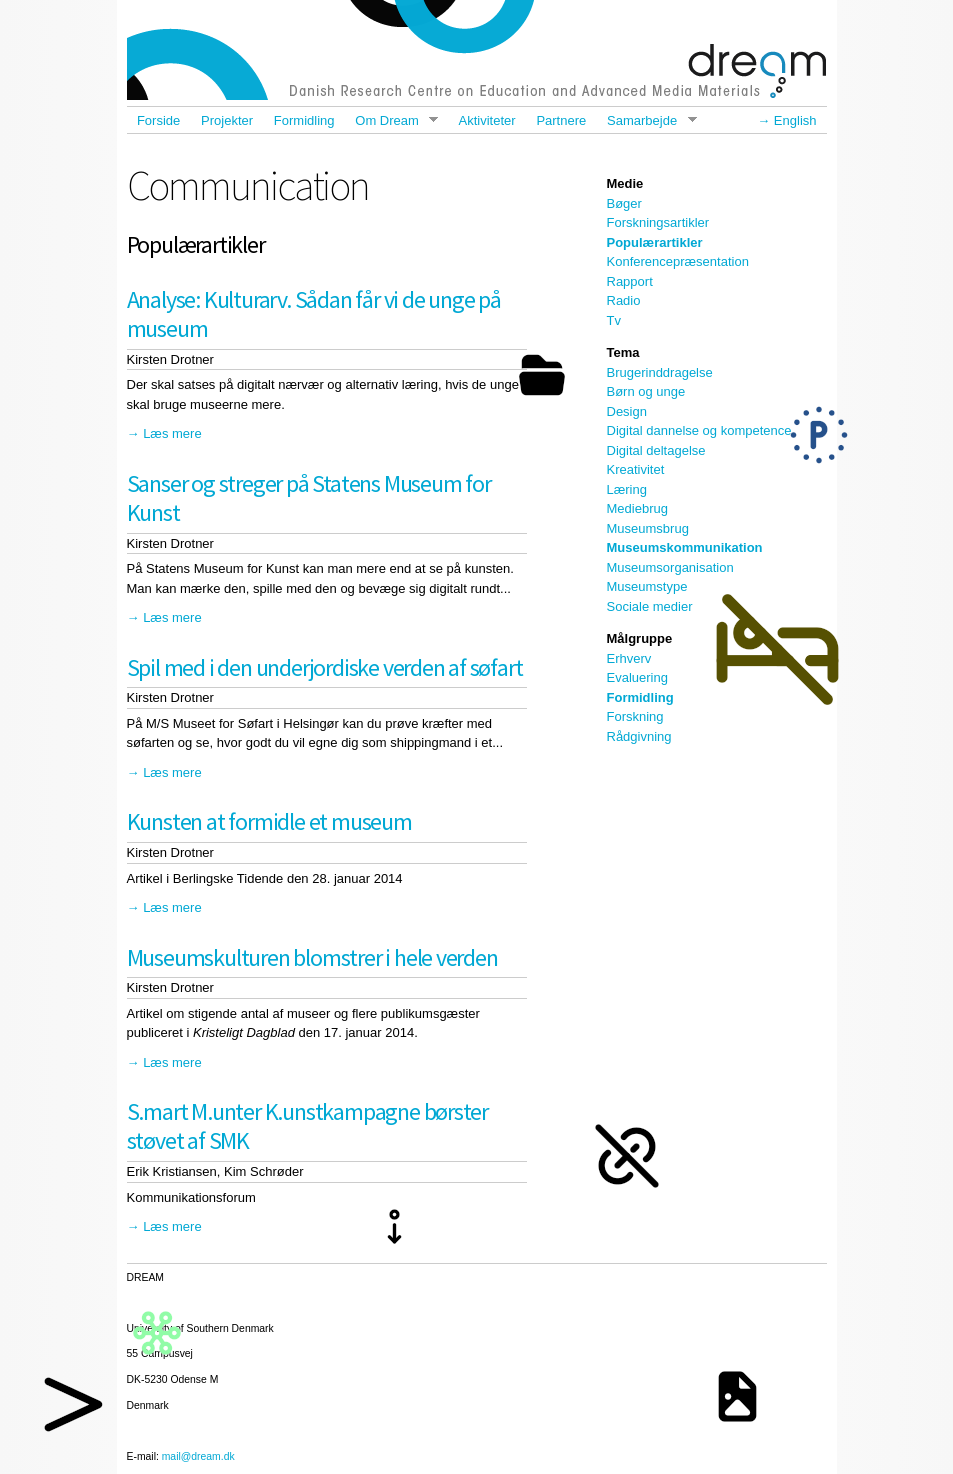 The height and width of the screenshot is (1474, 953). I want to click on move item down in a list, so click(394, 1226).